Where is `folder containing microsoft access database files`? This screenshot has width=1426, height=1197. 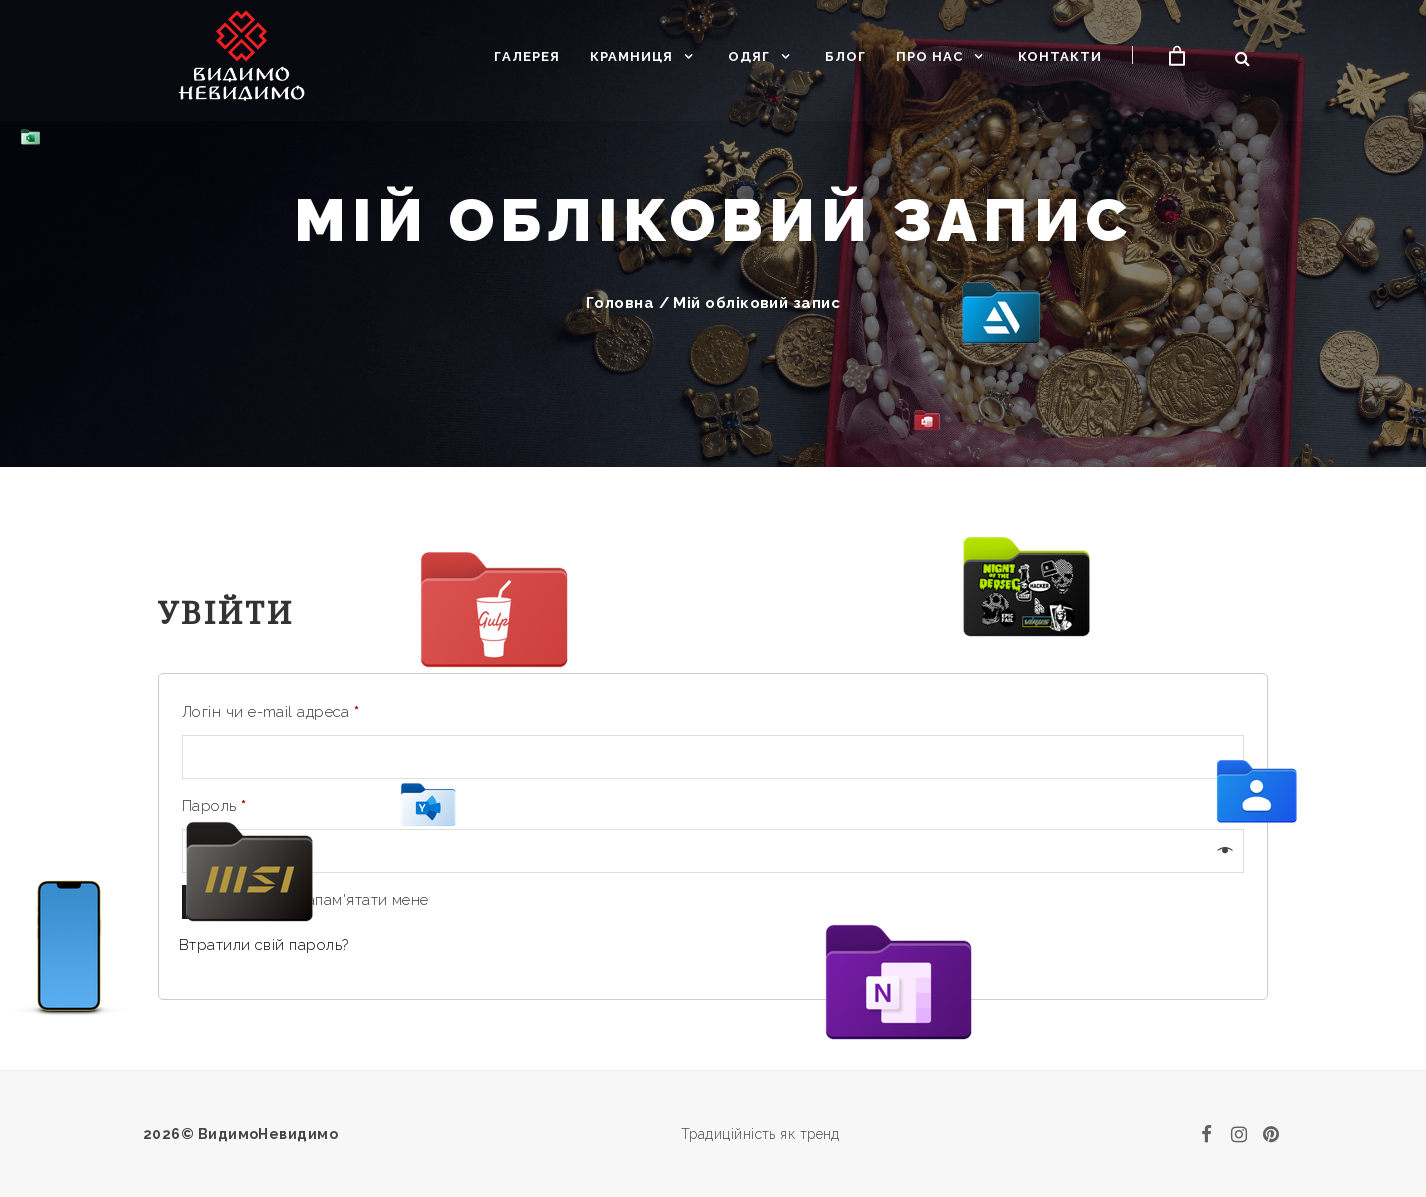 folder containing microsoft access database files is located at coordinates (927, 421).